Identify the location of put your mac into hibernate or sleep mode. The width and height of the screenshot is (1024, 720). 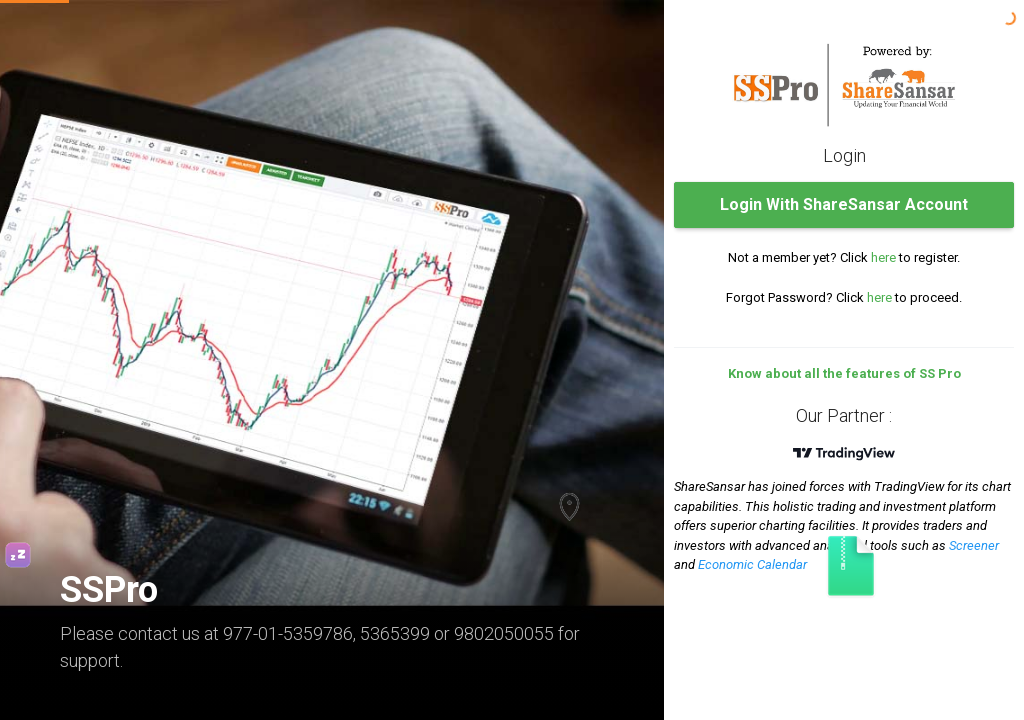
(18, 555).